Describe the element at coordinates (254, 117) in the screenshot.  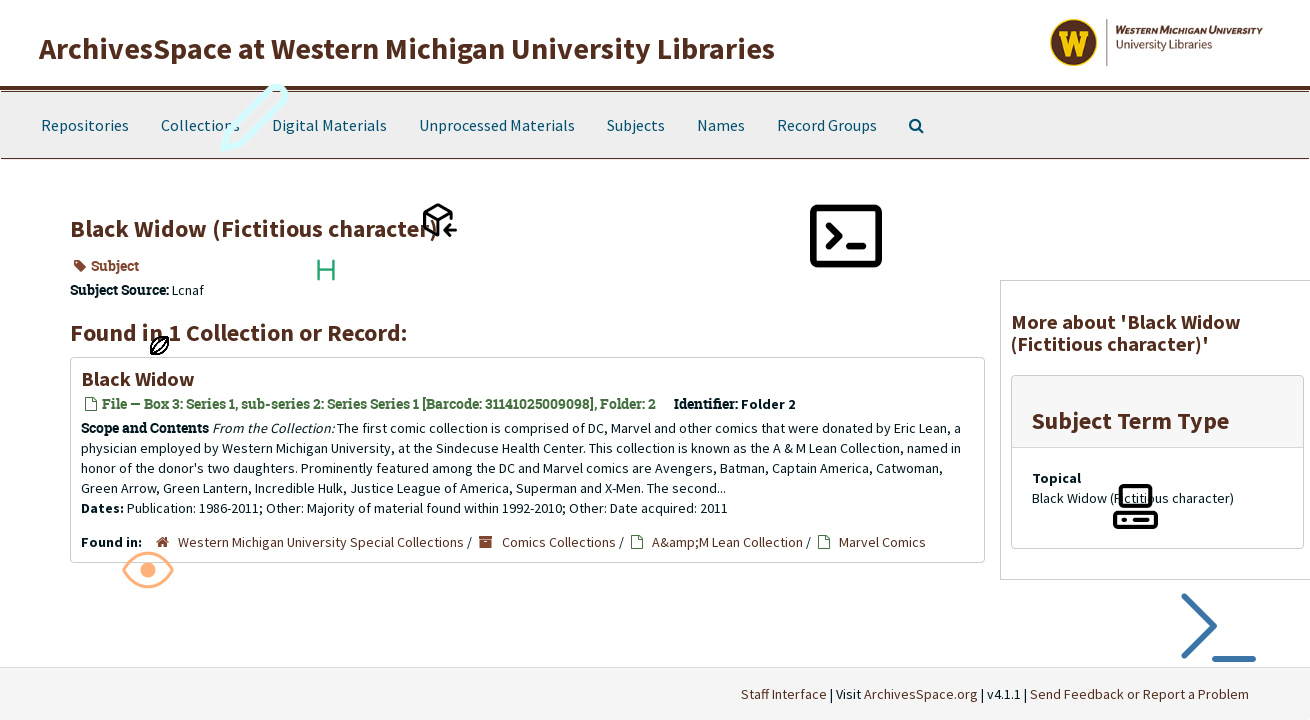
I see `edit or modify content` at that location.